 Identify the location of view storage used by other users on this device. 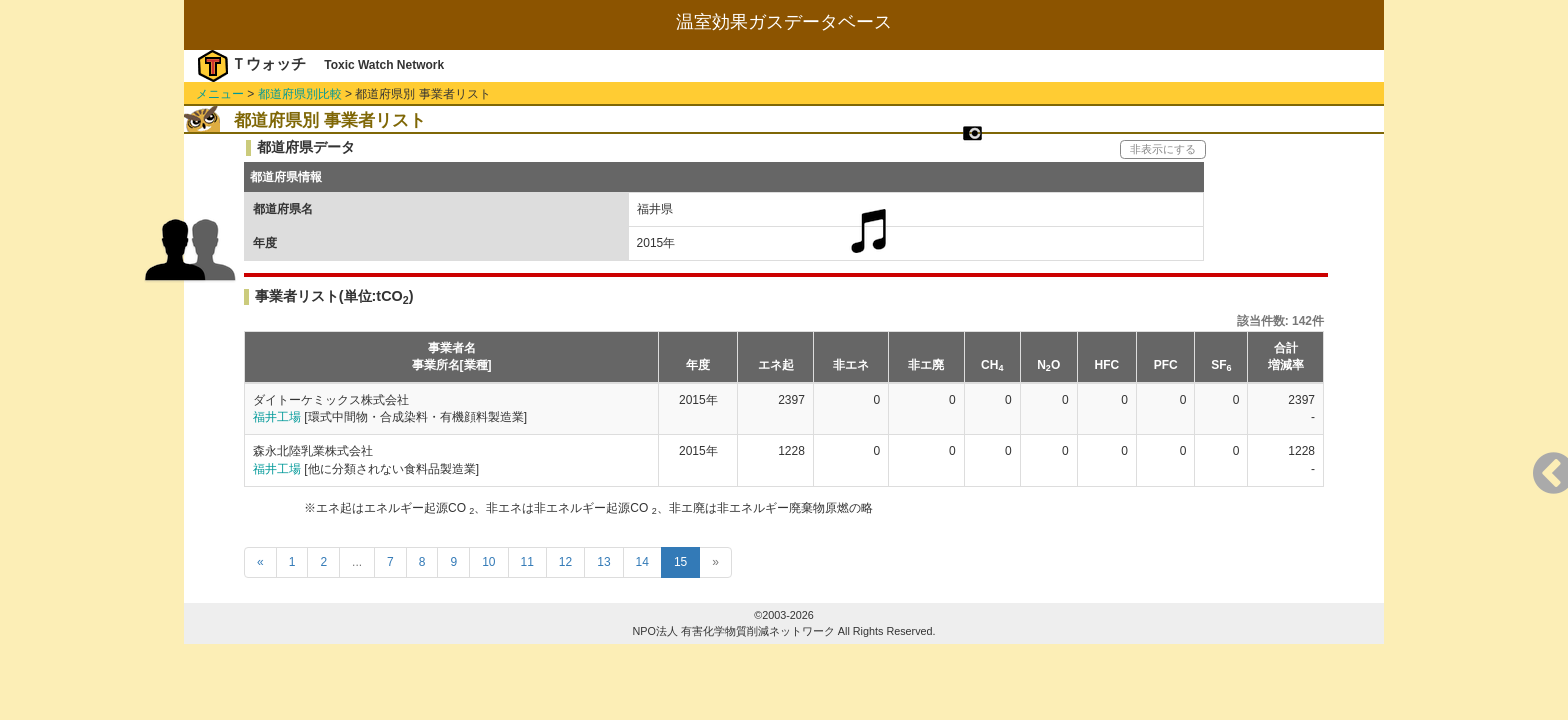
(191, 242).